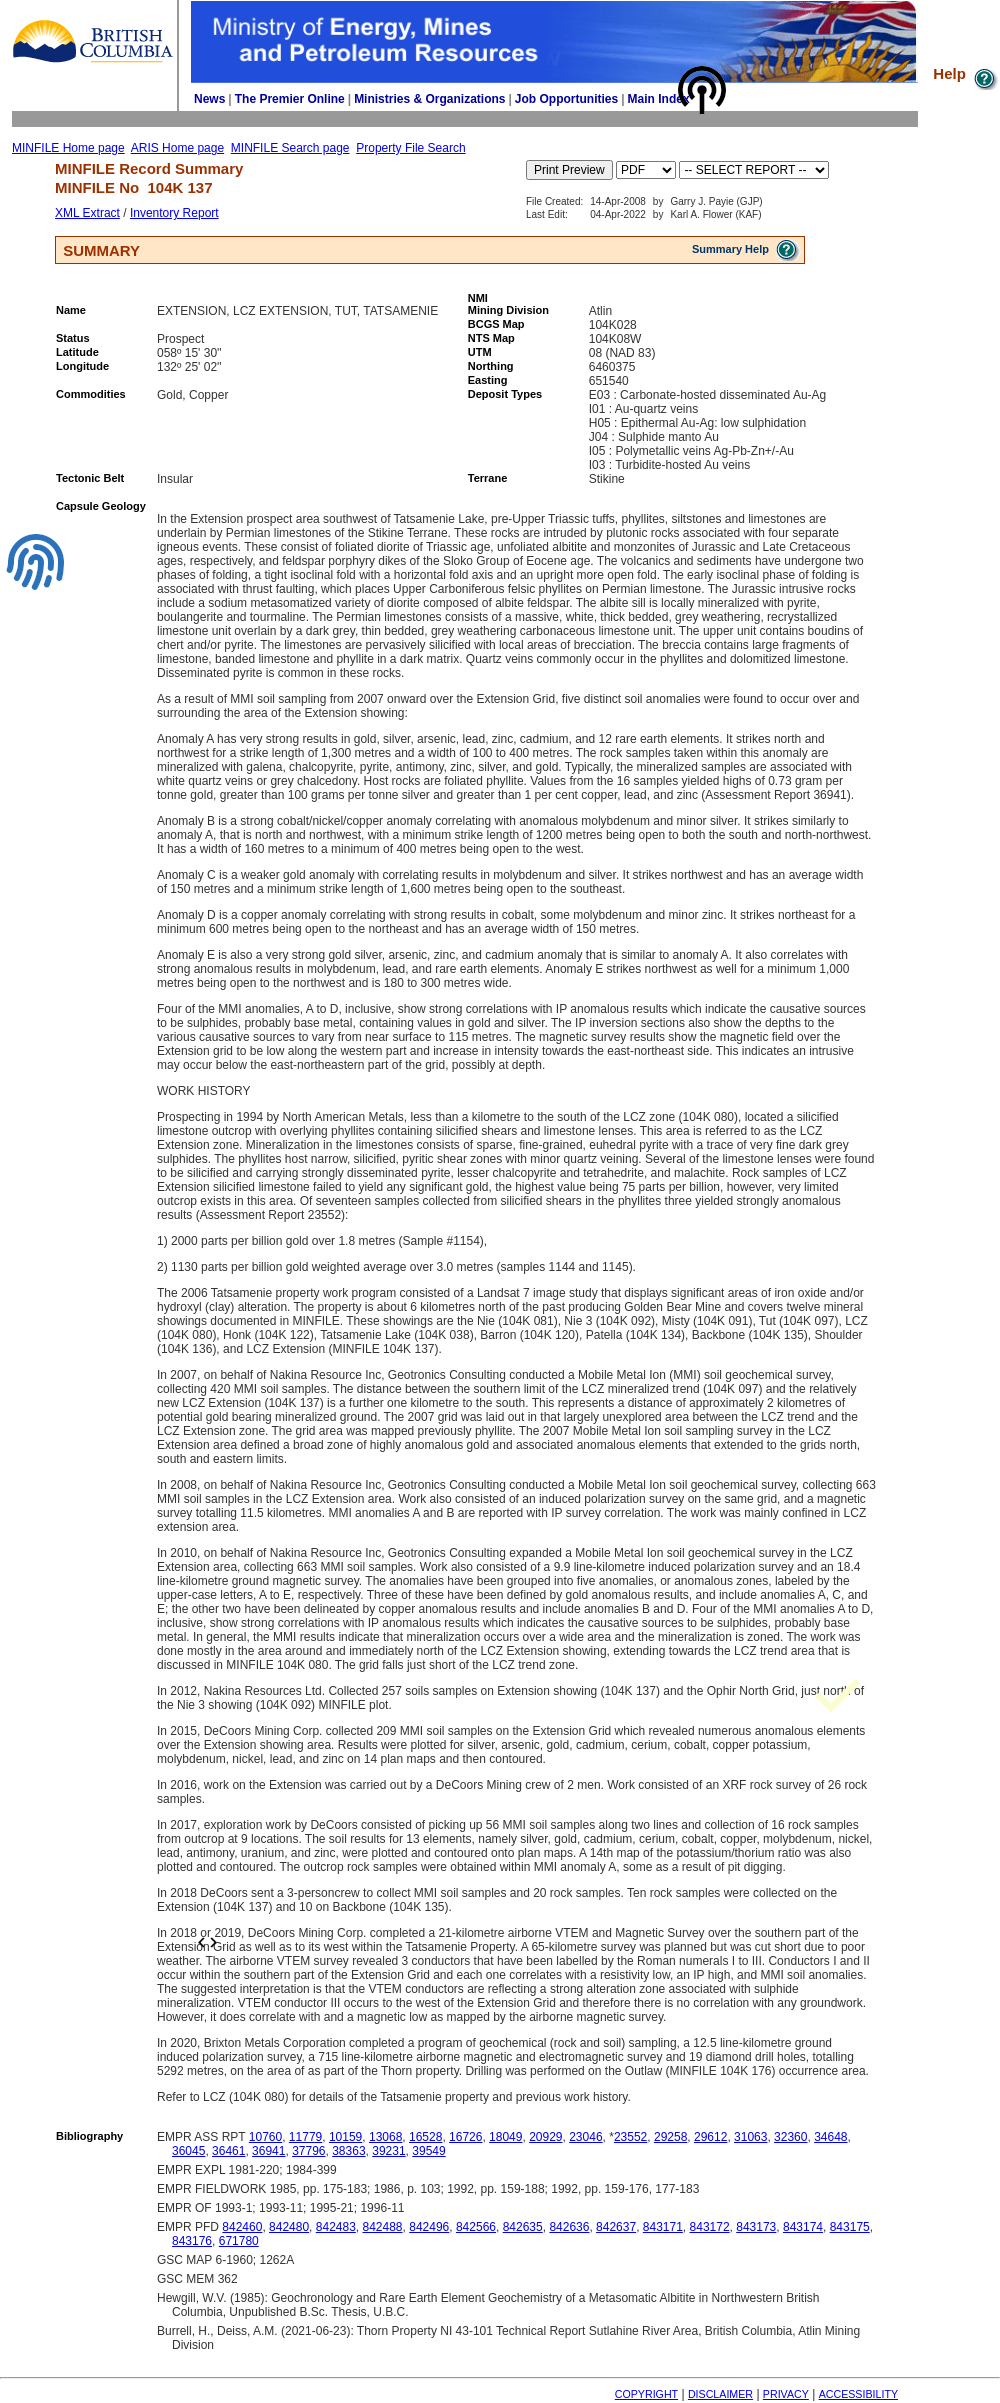 The width and height of the screenshot is (1000, 2403). Describe the element at coordinates (36, 562) in the screenshot. I see `authenticate with biometric fingerprint` at that location.